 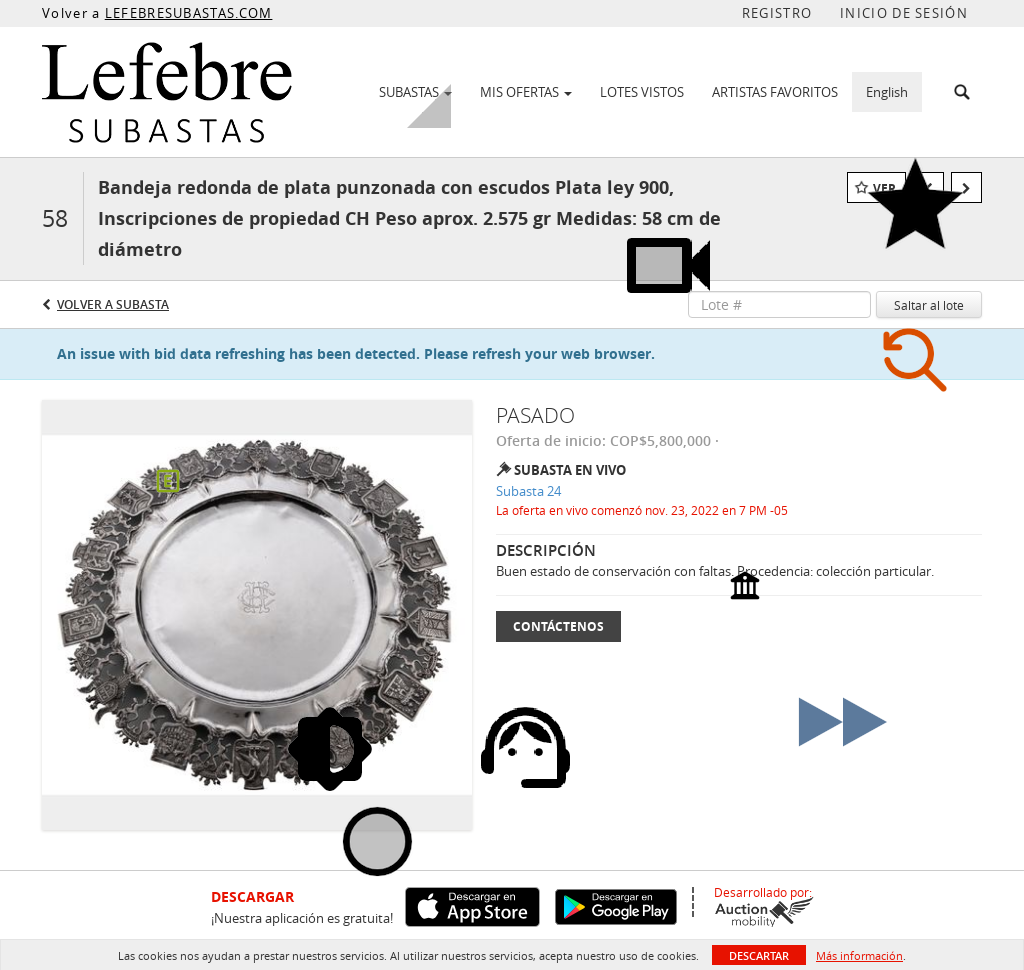 I want to click on reset zoom to default level, so click(x=915, y=360).